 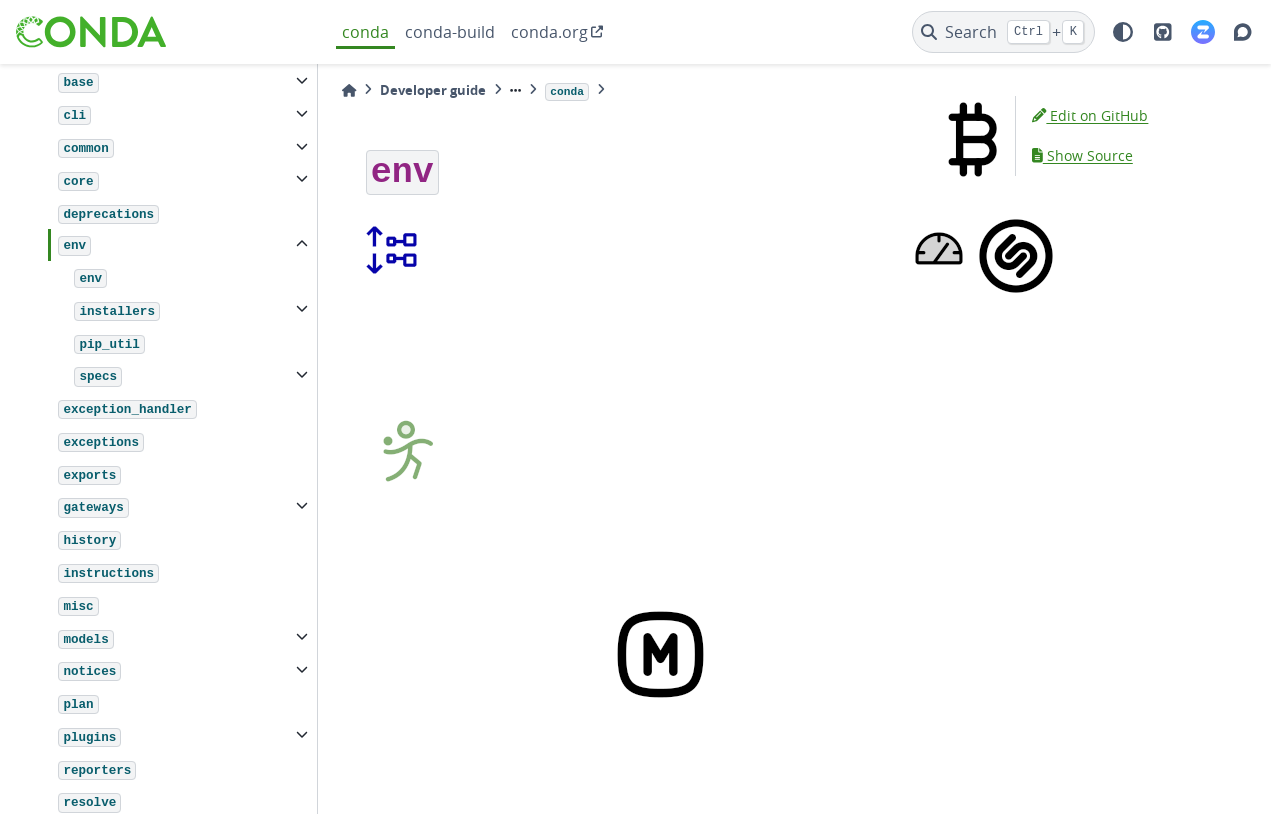 What do you see at coordinates (660, 654) in the screenshot?
I see `access metro or subway transit options` at bounding box center [660, 654].